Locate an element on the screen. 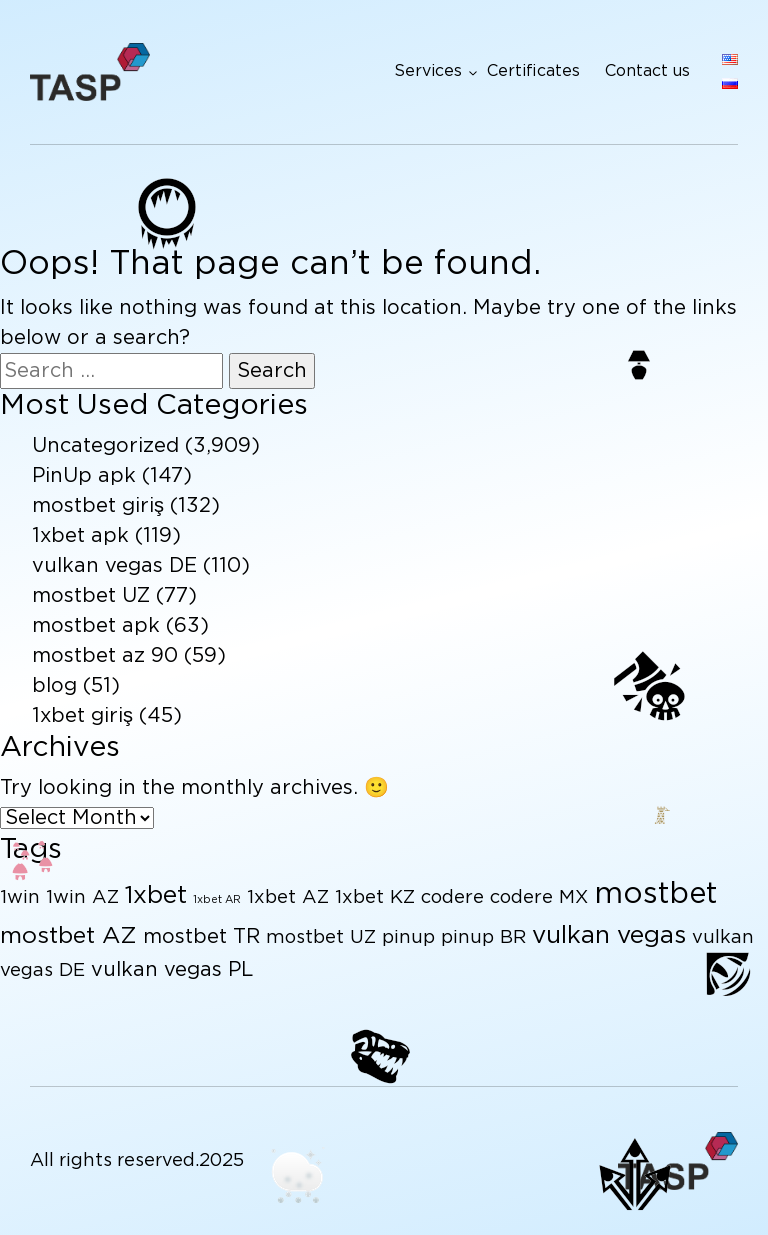 This screenshot has height=1235, width=768. indicates a kill or enemy defeated in gameplay is located at coordinates (649, 685).